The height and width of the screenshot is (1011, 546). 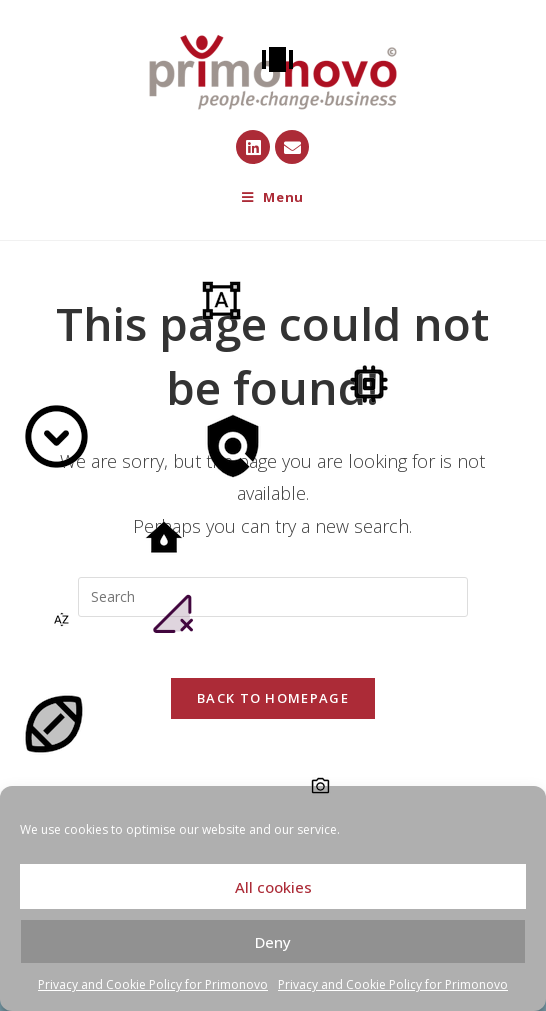 What do you see at coordinates (221, 300) in the screenshot?
I see `format or edit text box properties` at bounding box center [221, 300].